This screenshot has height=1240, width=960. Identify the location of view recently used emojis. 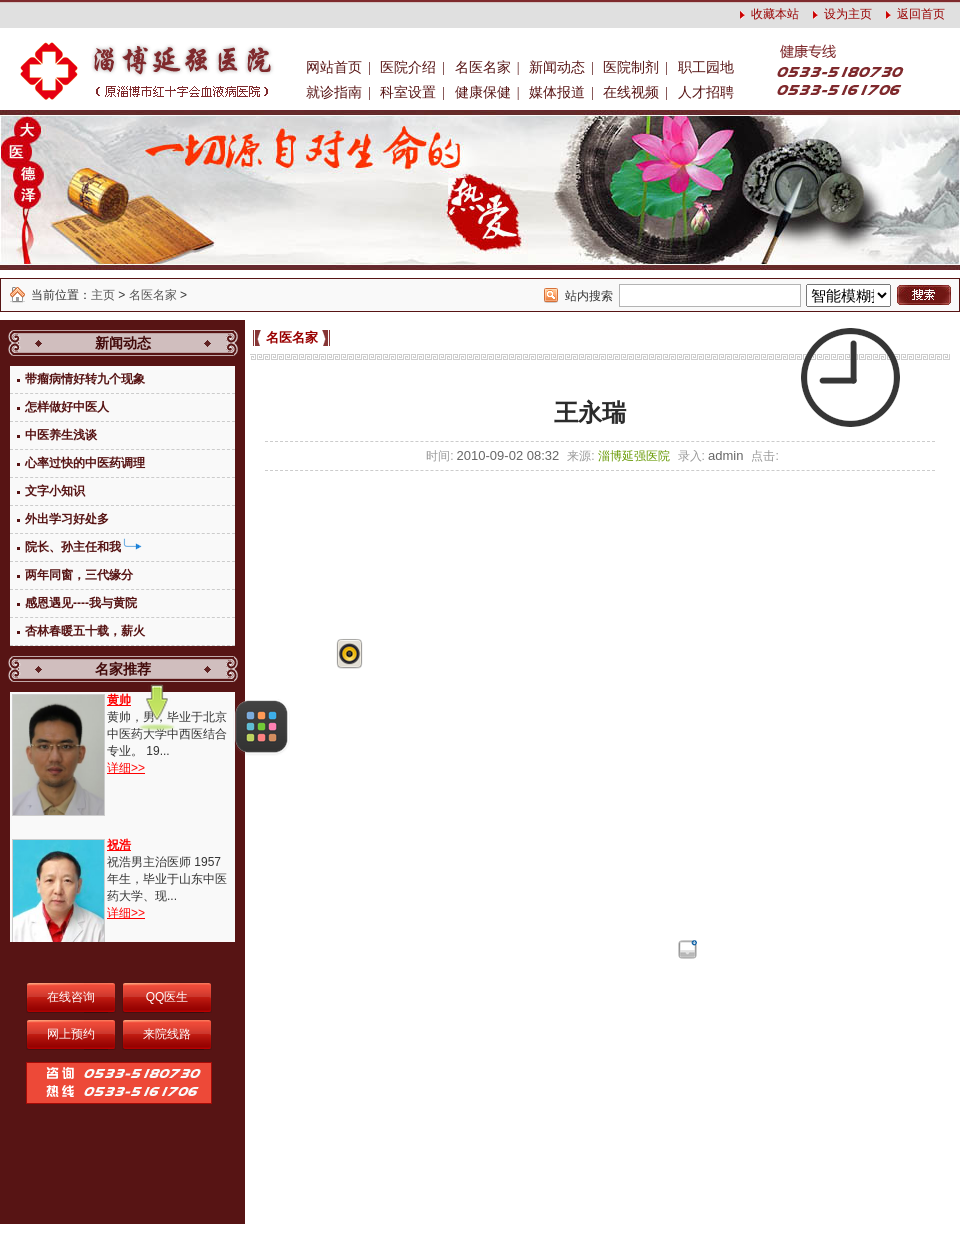
(850, 377).